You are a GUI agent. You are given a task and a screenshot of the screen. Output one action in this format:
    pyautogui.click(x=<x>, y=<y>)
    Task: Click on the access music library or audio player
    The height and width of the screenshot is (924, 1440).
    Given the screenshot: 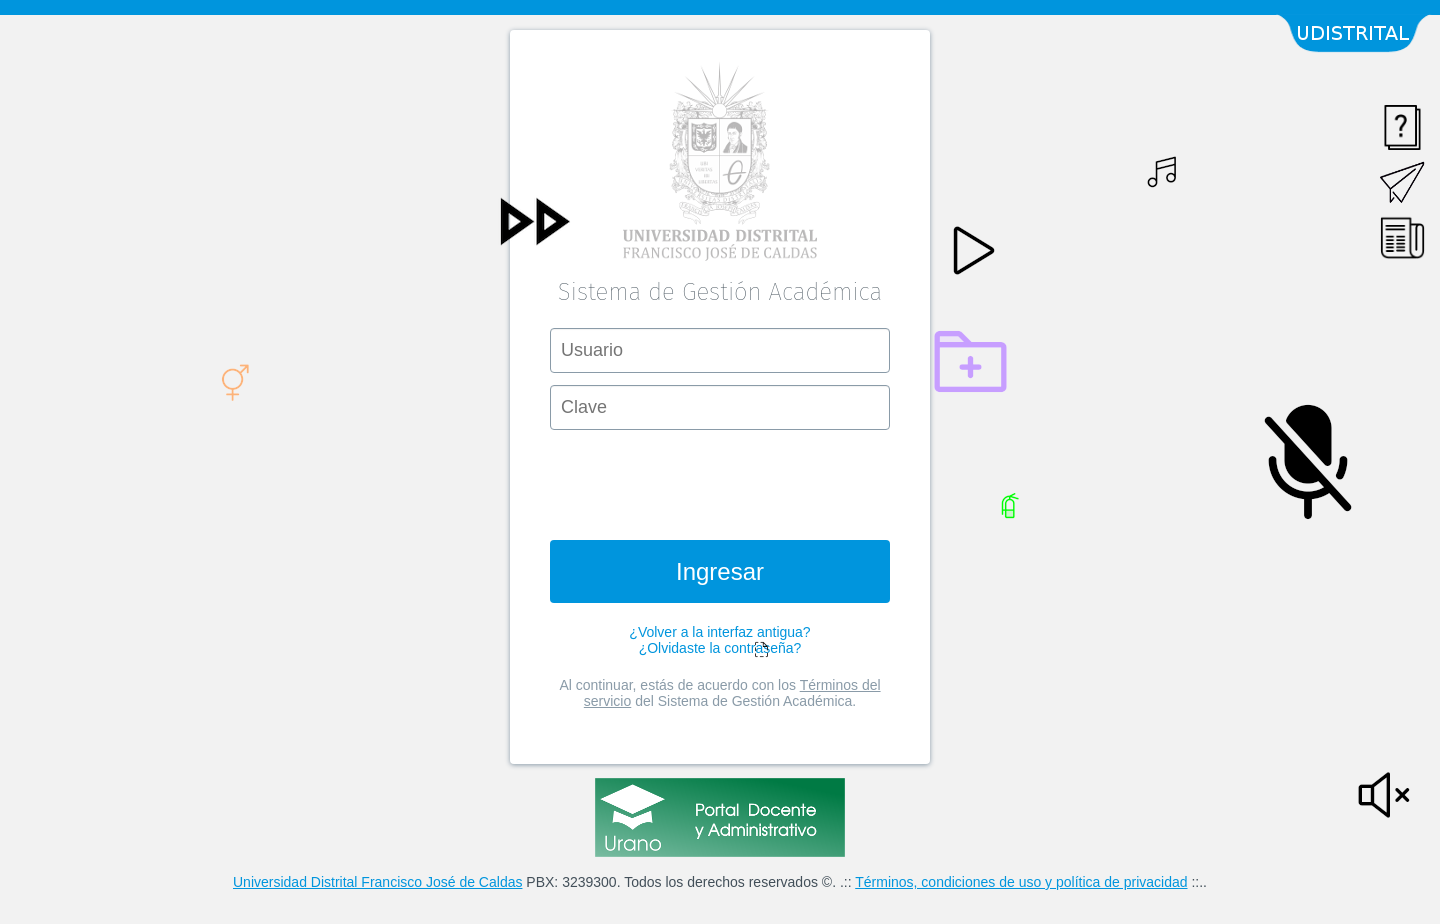 What is the action you would take?
    pyautogui.click(x=1163, y=172)
    